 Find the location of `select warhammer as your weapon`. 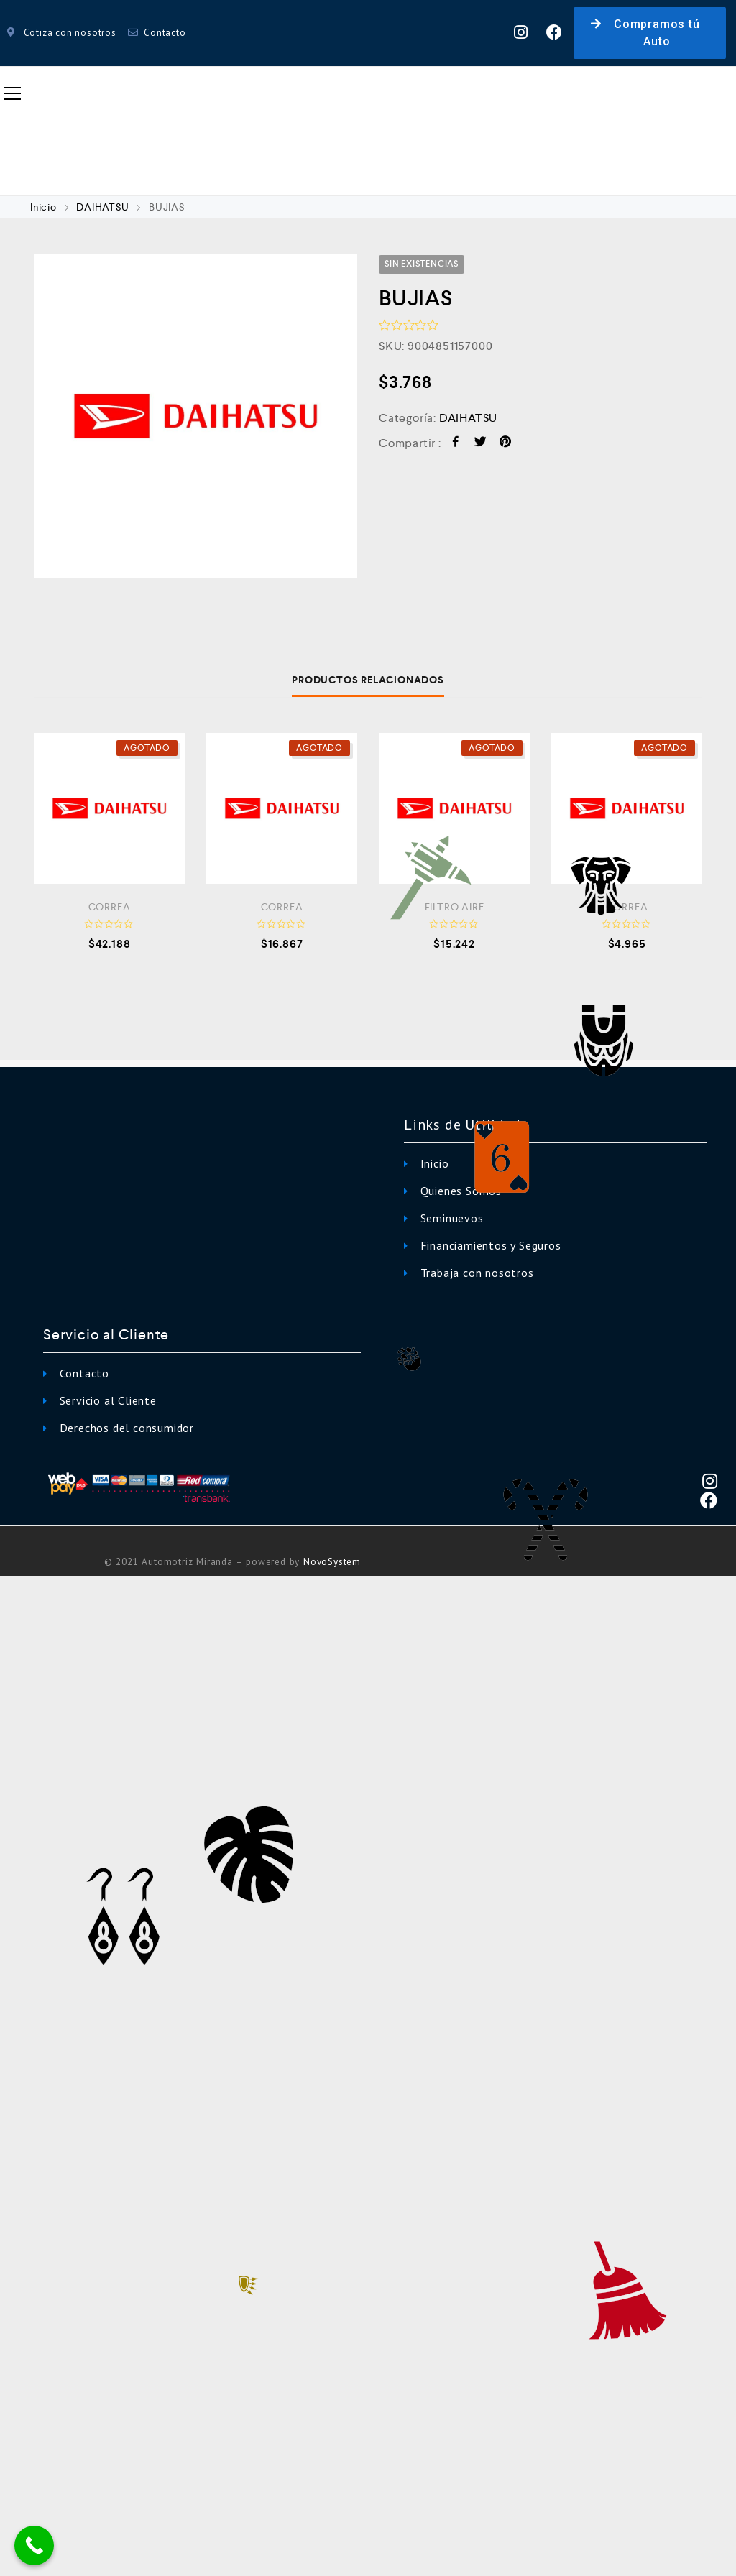

select warhammer as your weapon is located at coordinates (431, 876).